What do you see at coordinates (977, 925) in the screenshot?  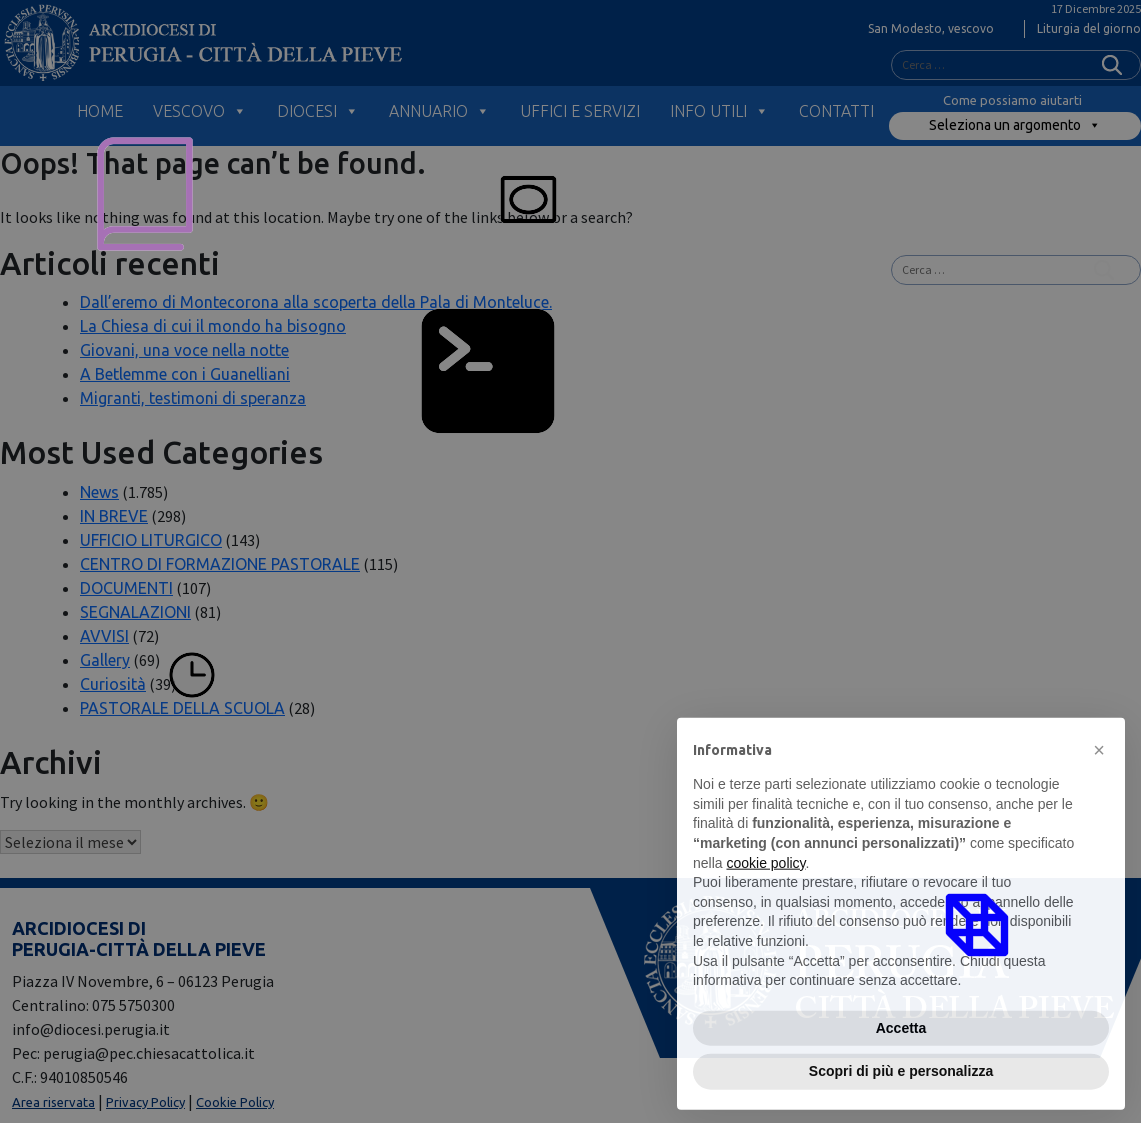 I see `view 3D model or object` at bounding box center [977, 925].